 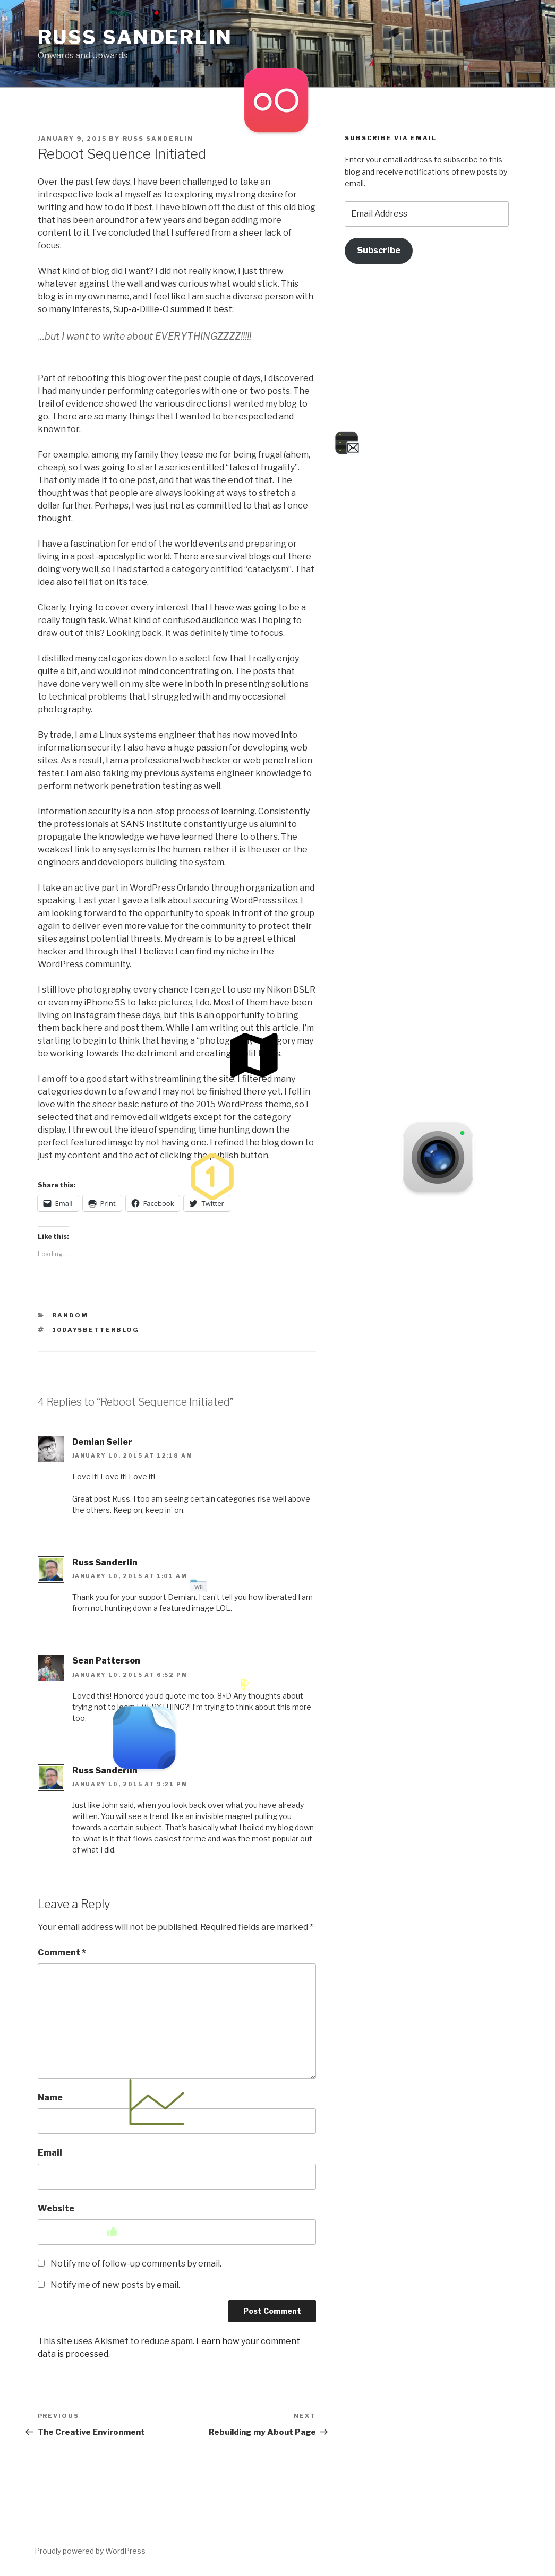 What do you see at coordinates (113, 2232) in the screenshot?
I see `like or upvote content` at bounding box center [113, 2232].